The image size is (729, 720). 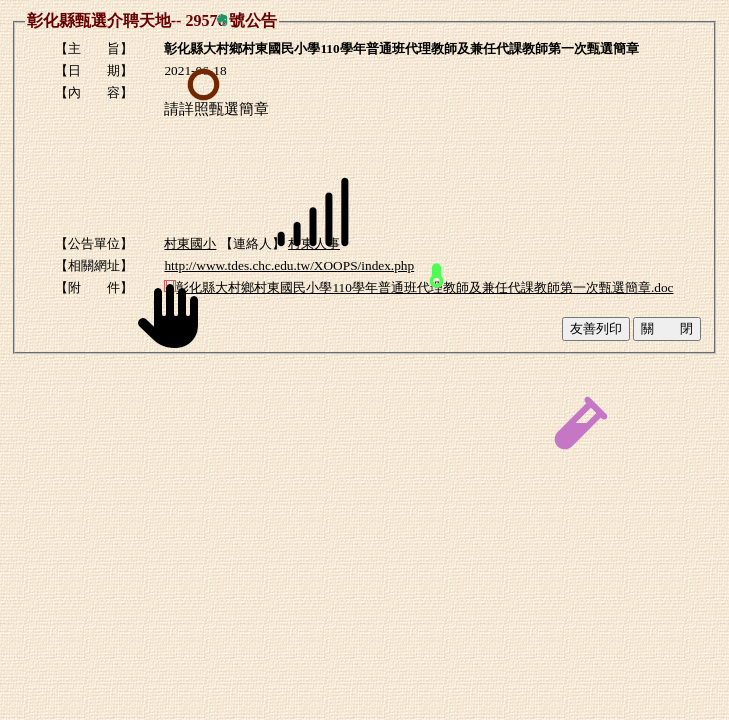 What do you see at coordinates (581, 423) in the screenshot?
I see `view lab results or test samples` at bounding box center [581, 423].